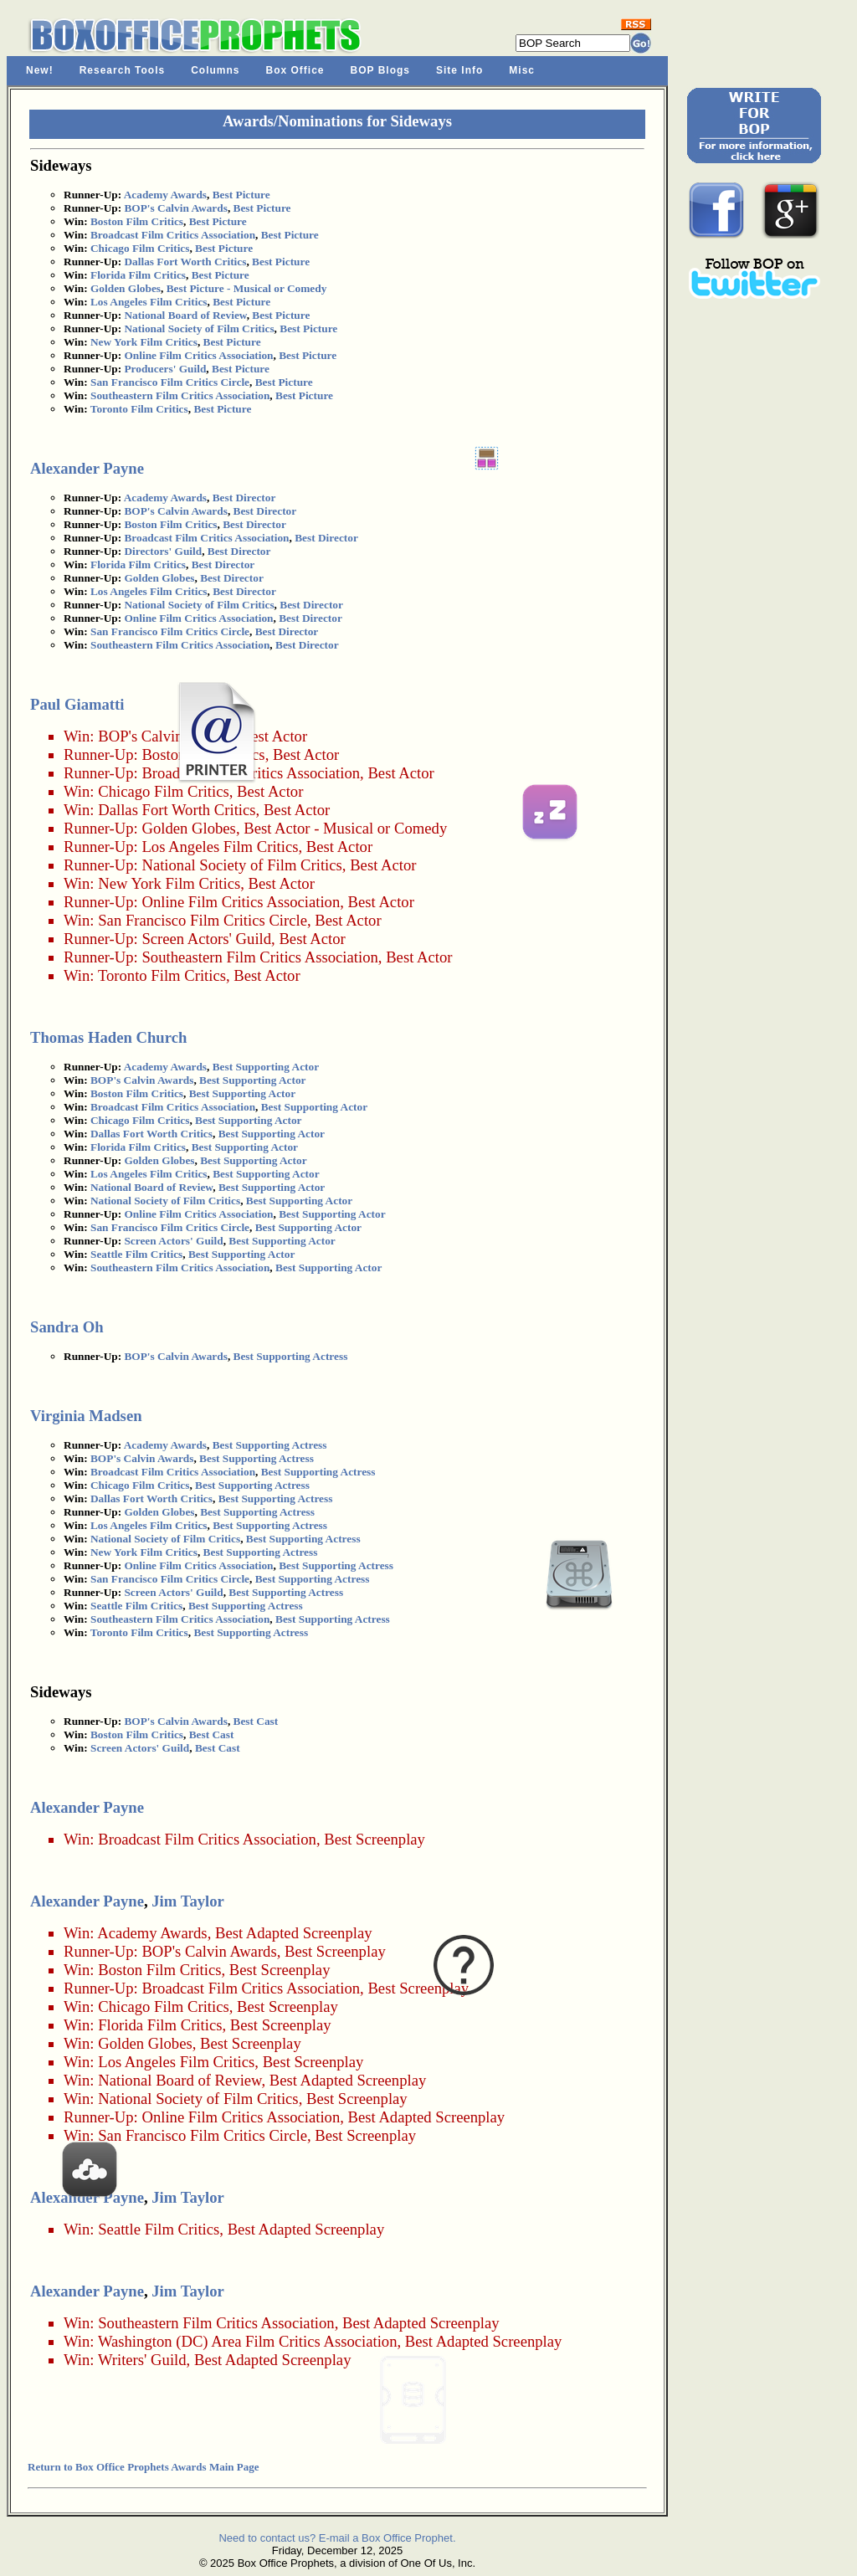 The width and height of the screenshot is (857, 2576). Describe the element at coordinates (90, 2169) in the screenshot. I see `open puddletag audio tag editor` at that location.